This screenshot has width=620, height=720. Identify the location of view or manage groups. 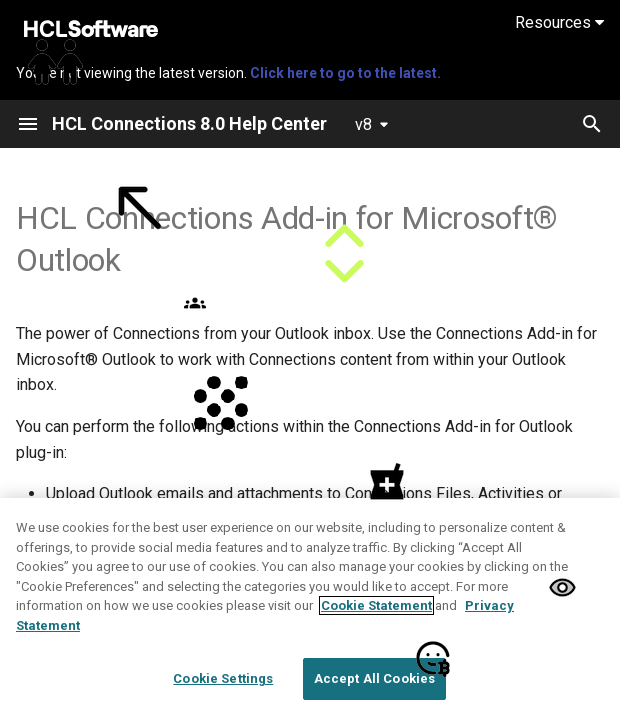
(195, 303).